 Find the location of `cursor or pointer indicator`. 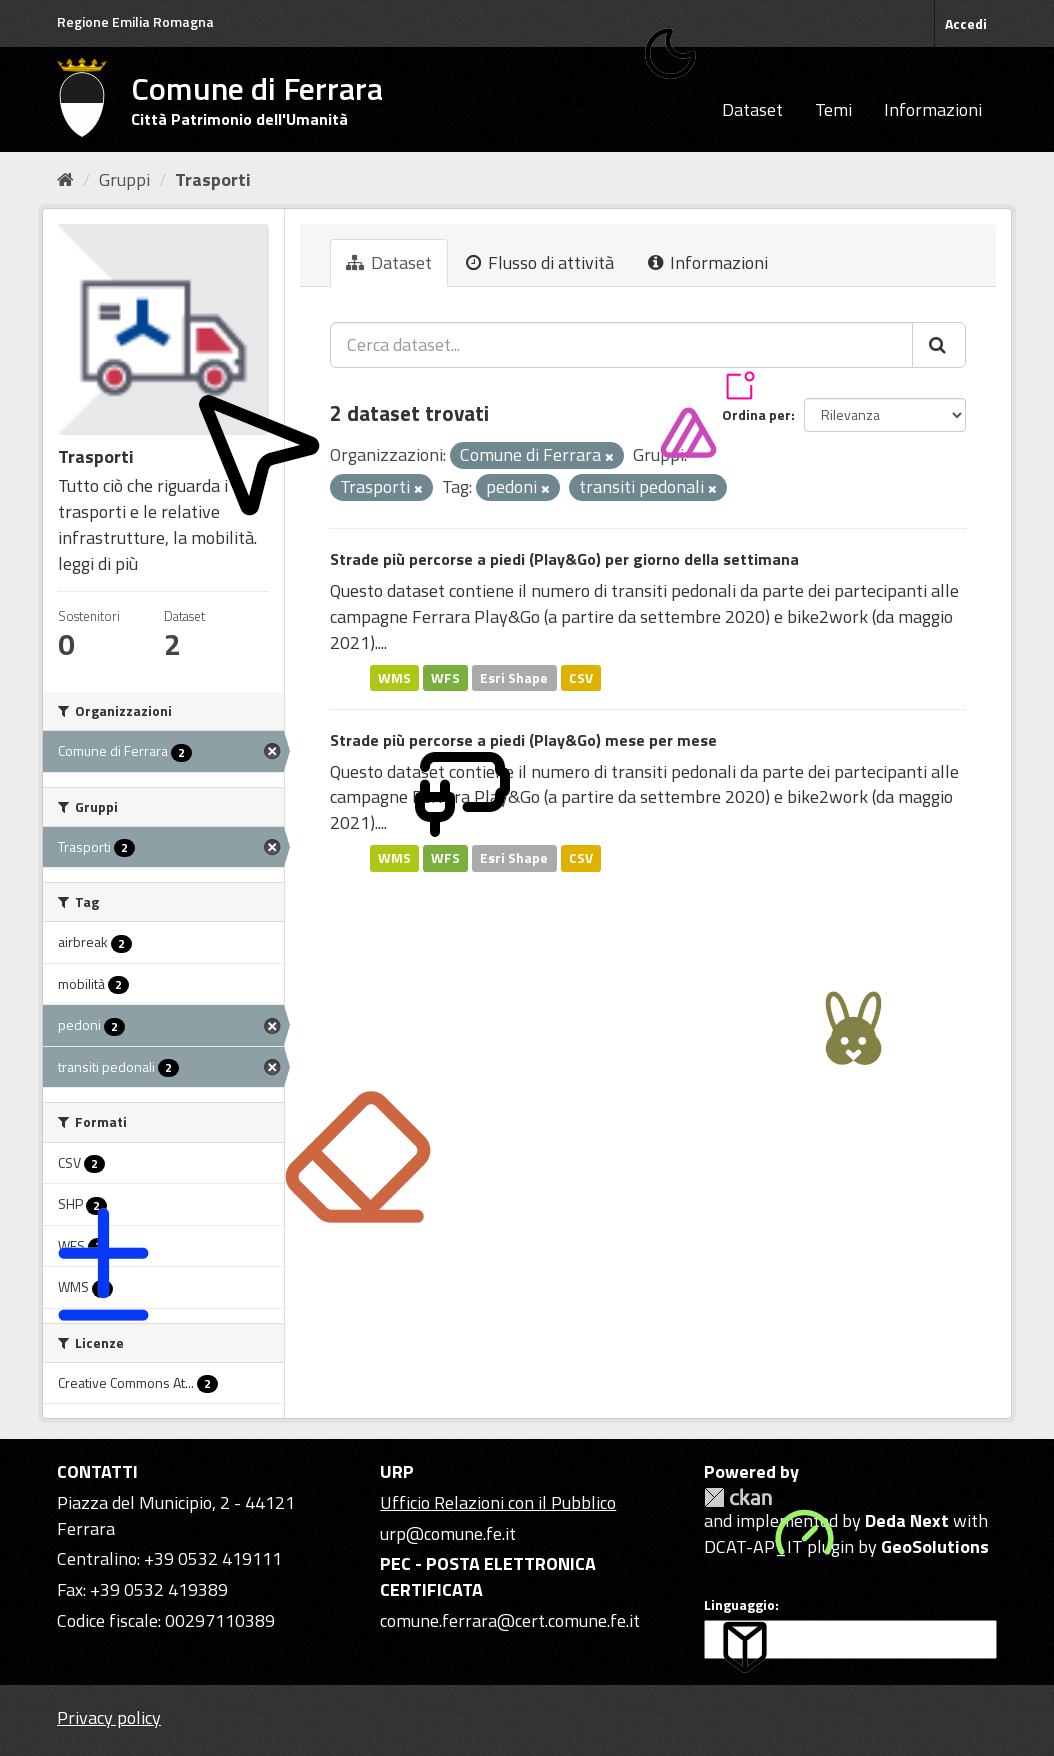

cursor or pointer indicator is located at coordinates (256, 452).